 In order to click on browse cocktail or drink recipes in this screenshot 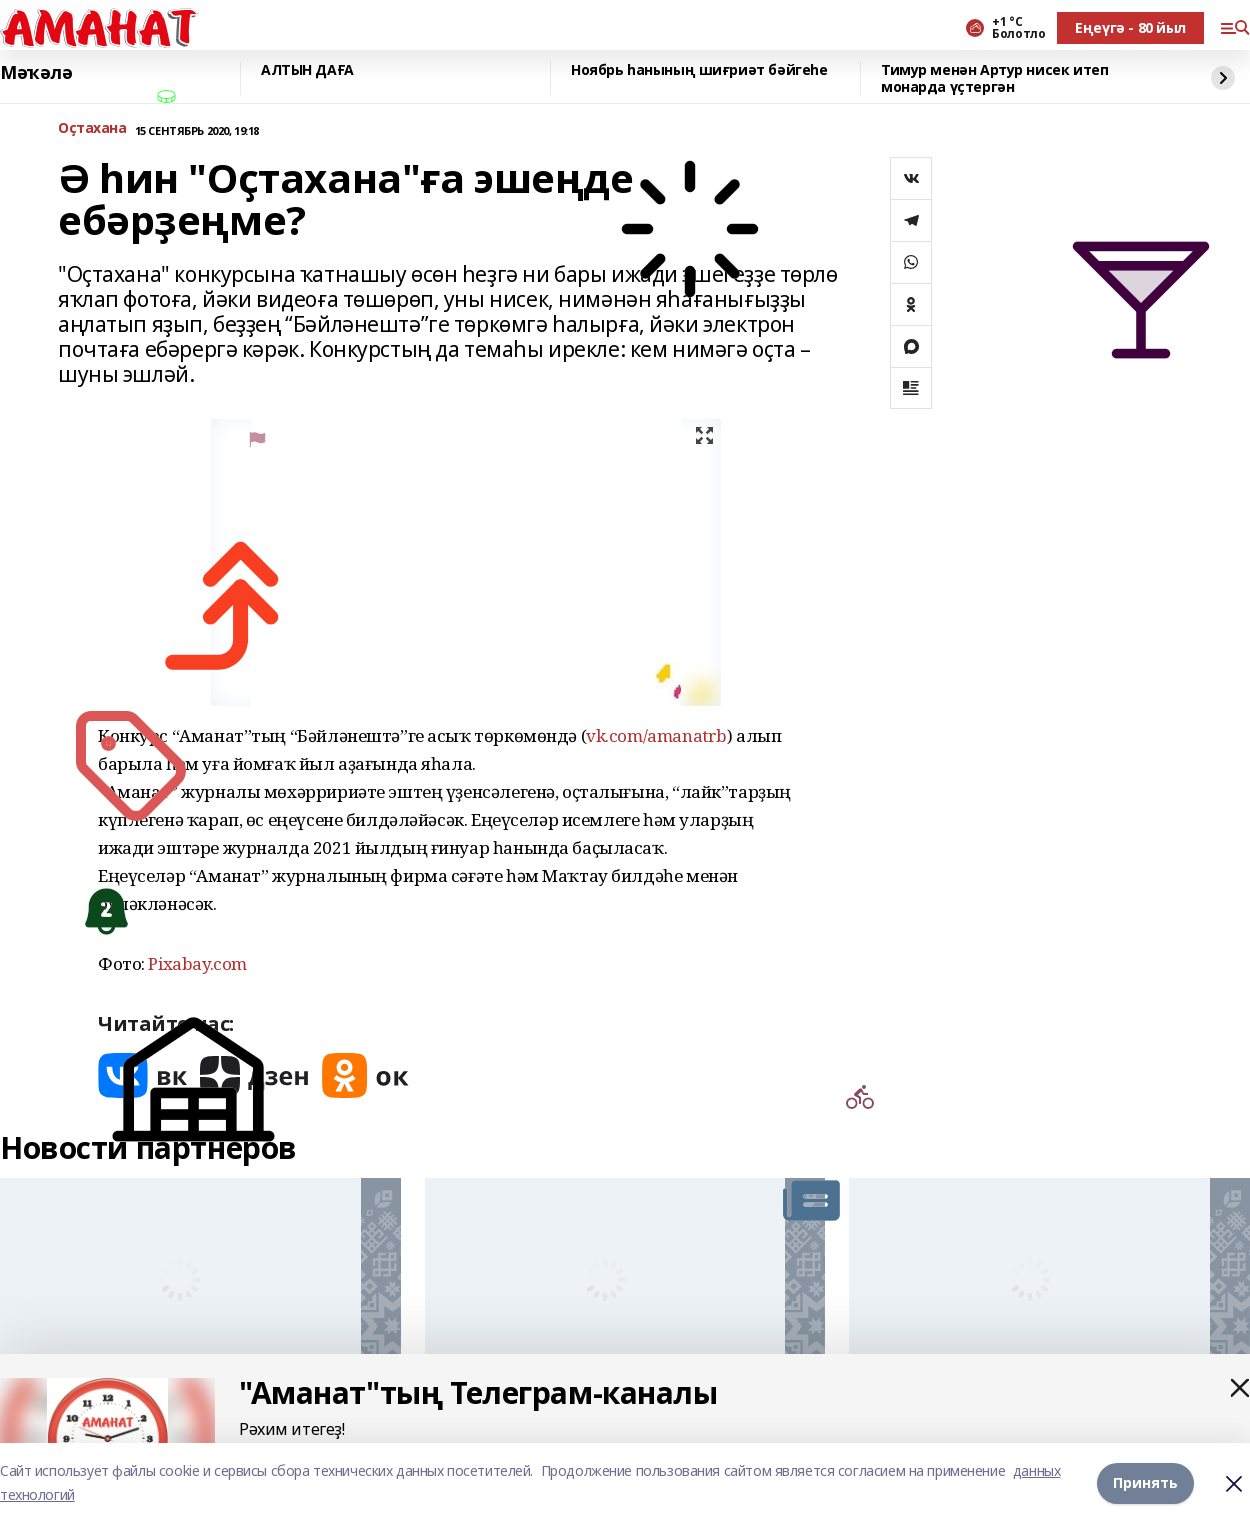, I will do `click(1141, 300)`.